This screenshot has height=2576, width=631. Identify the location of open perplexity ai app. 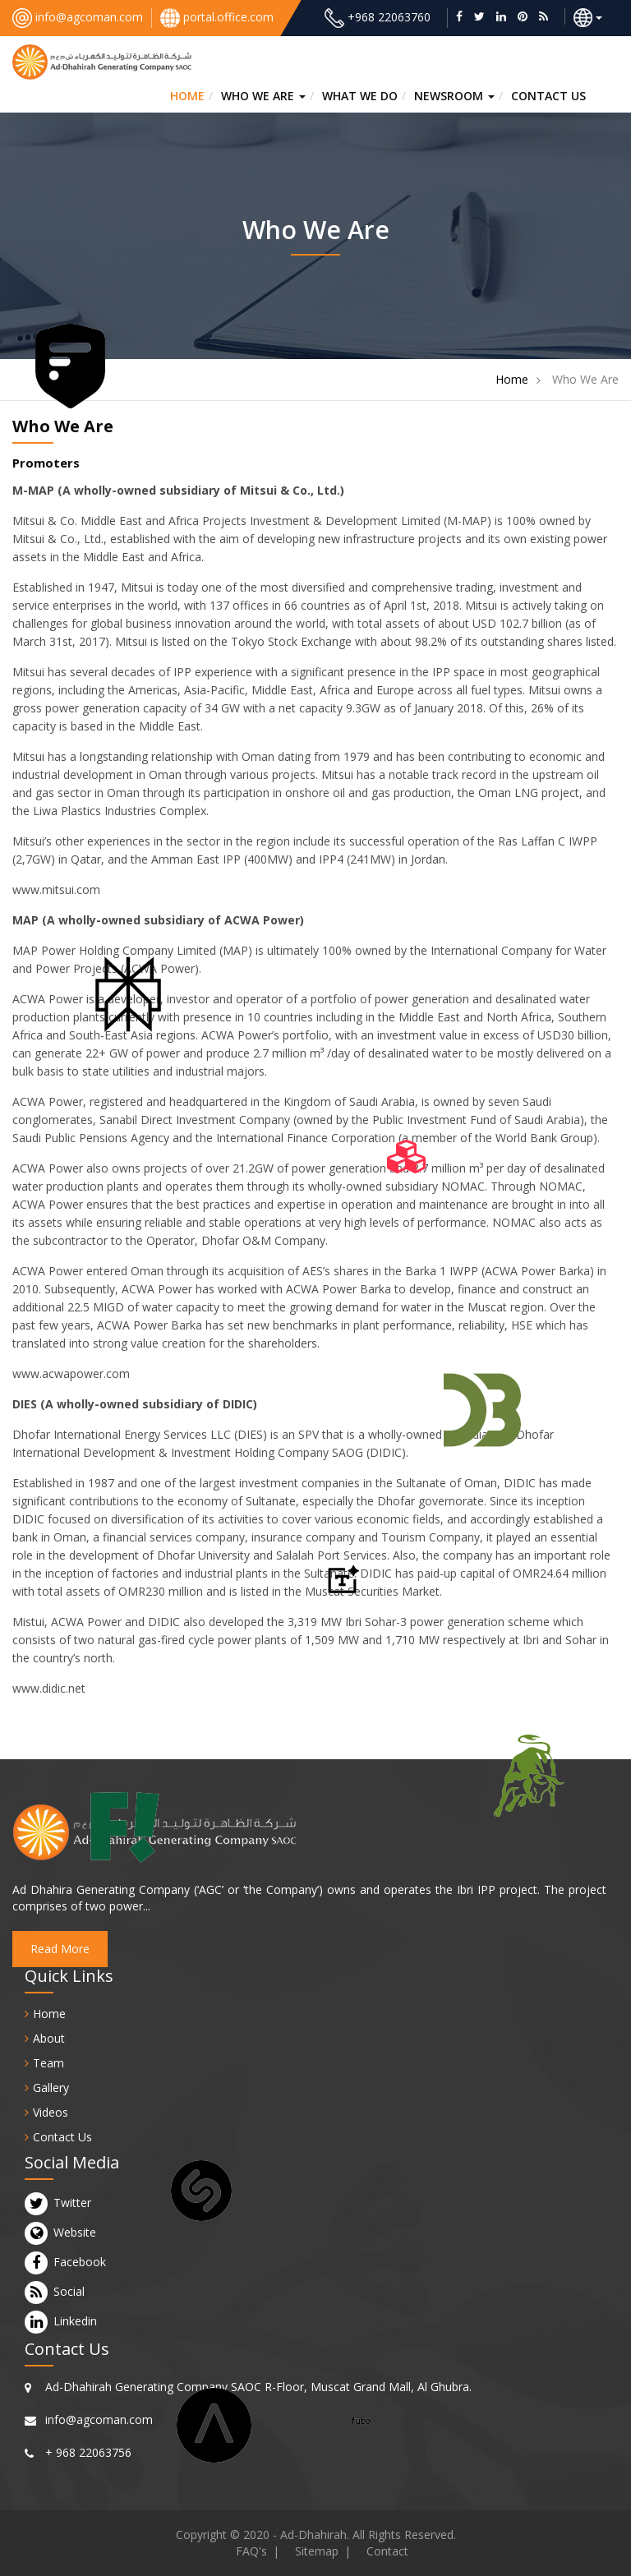
(128, 994).